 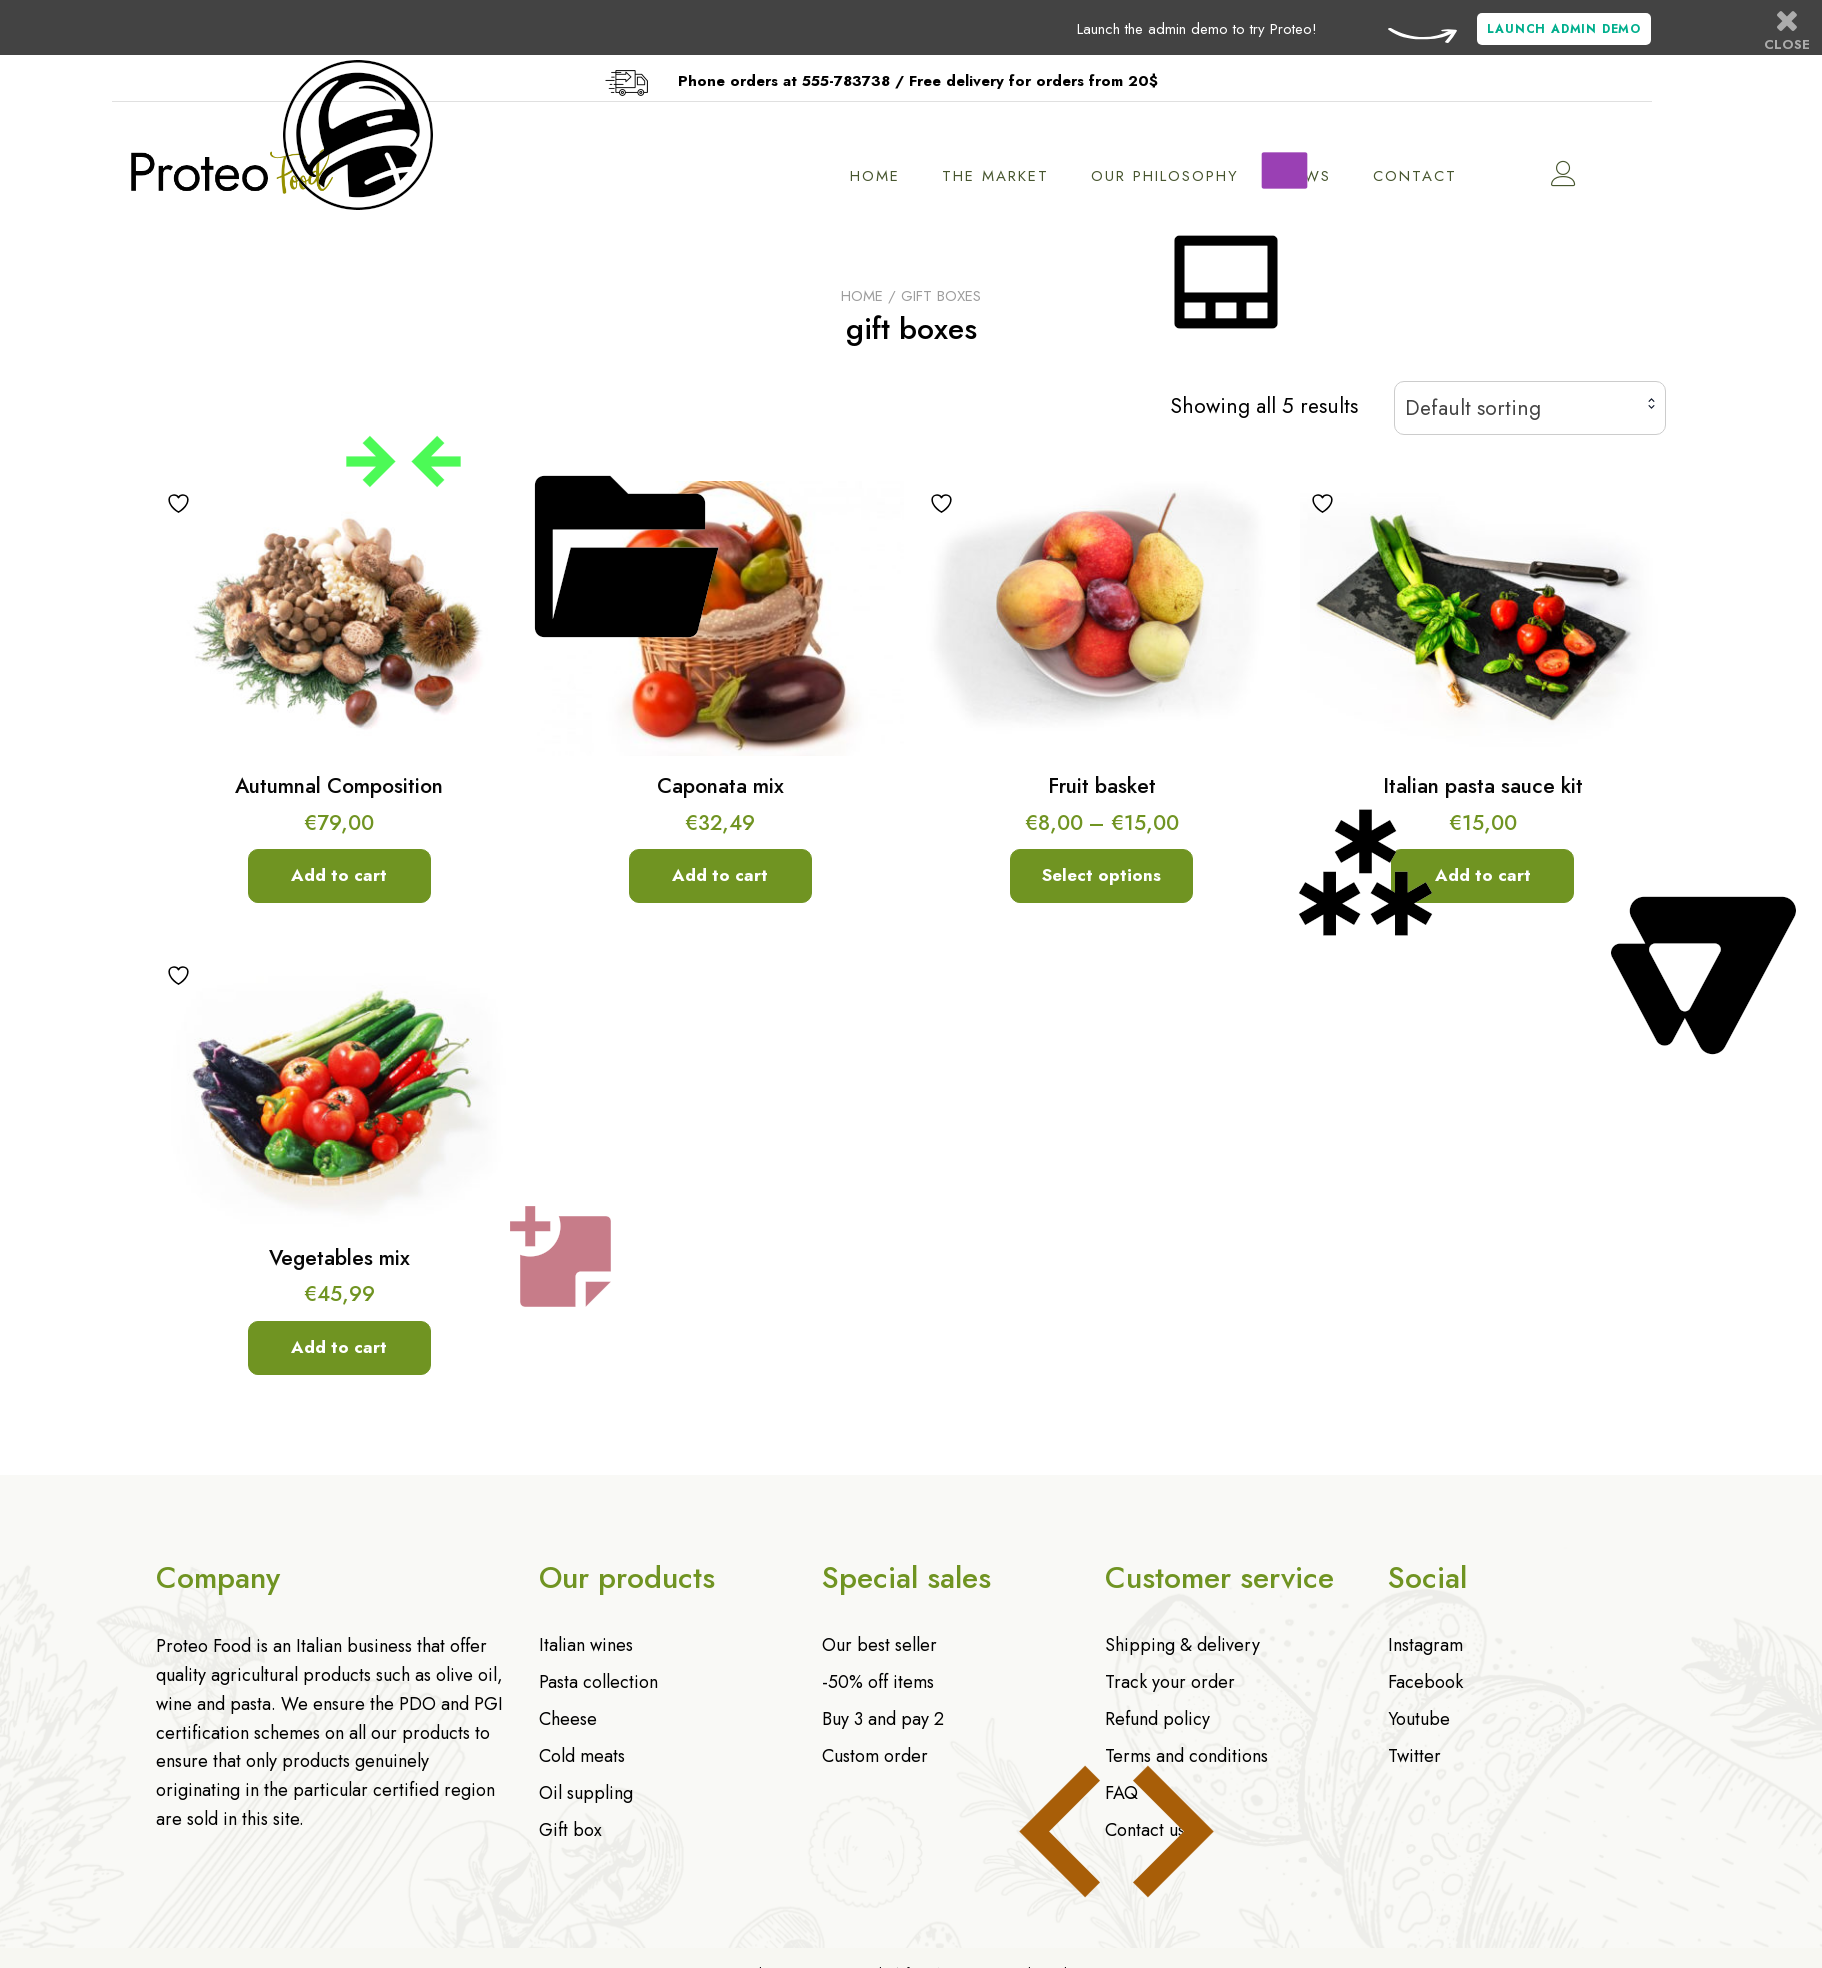 I want to click on expand content horizontally, so click(x=1116, y=1831).